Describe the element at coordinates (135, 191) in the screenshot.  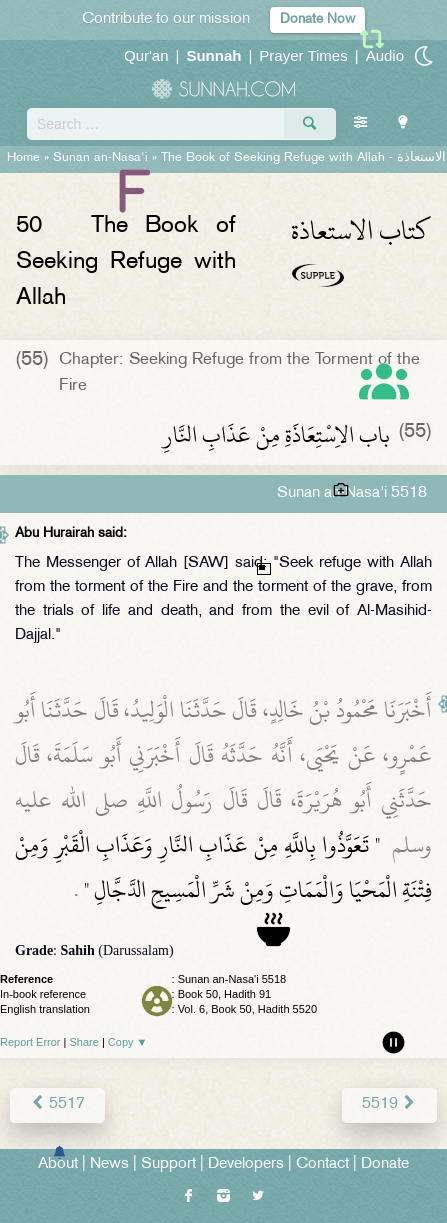
I see `indicates items starting with the letter F` at that location.